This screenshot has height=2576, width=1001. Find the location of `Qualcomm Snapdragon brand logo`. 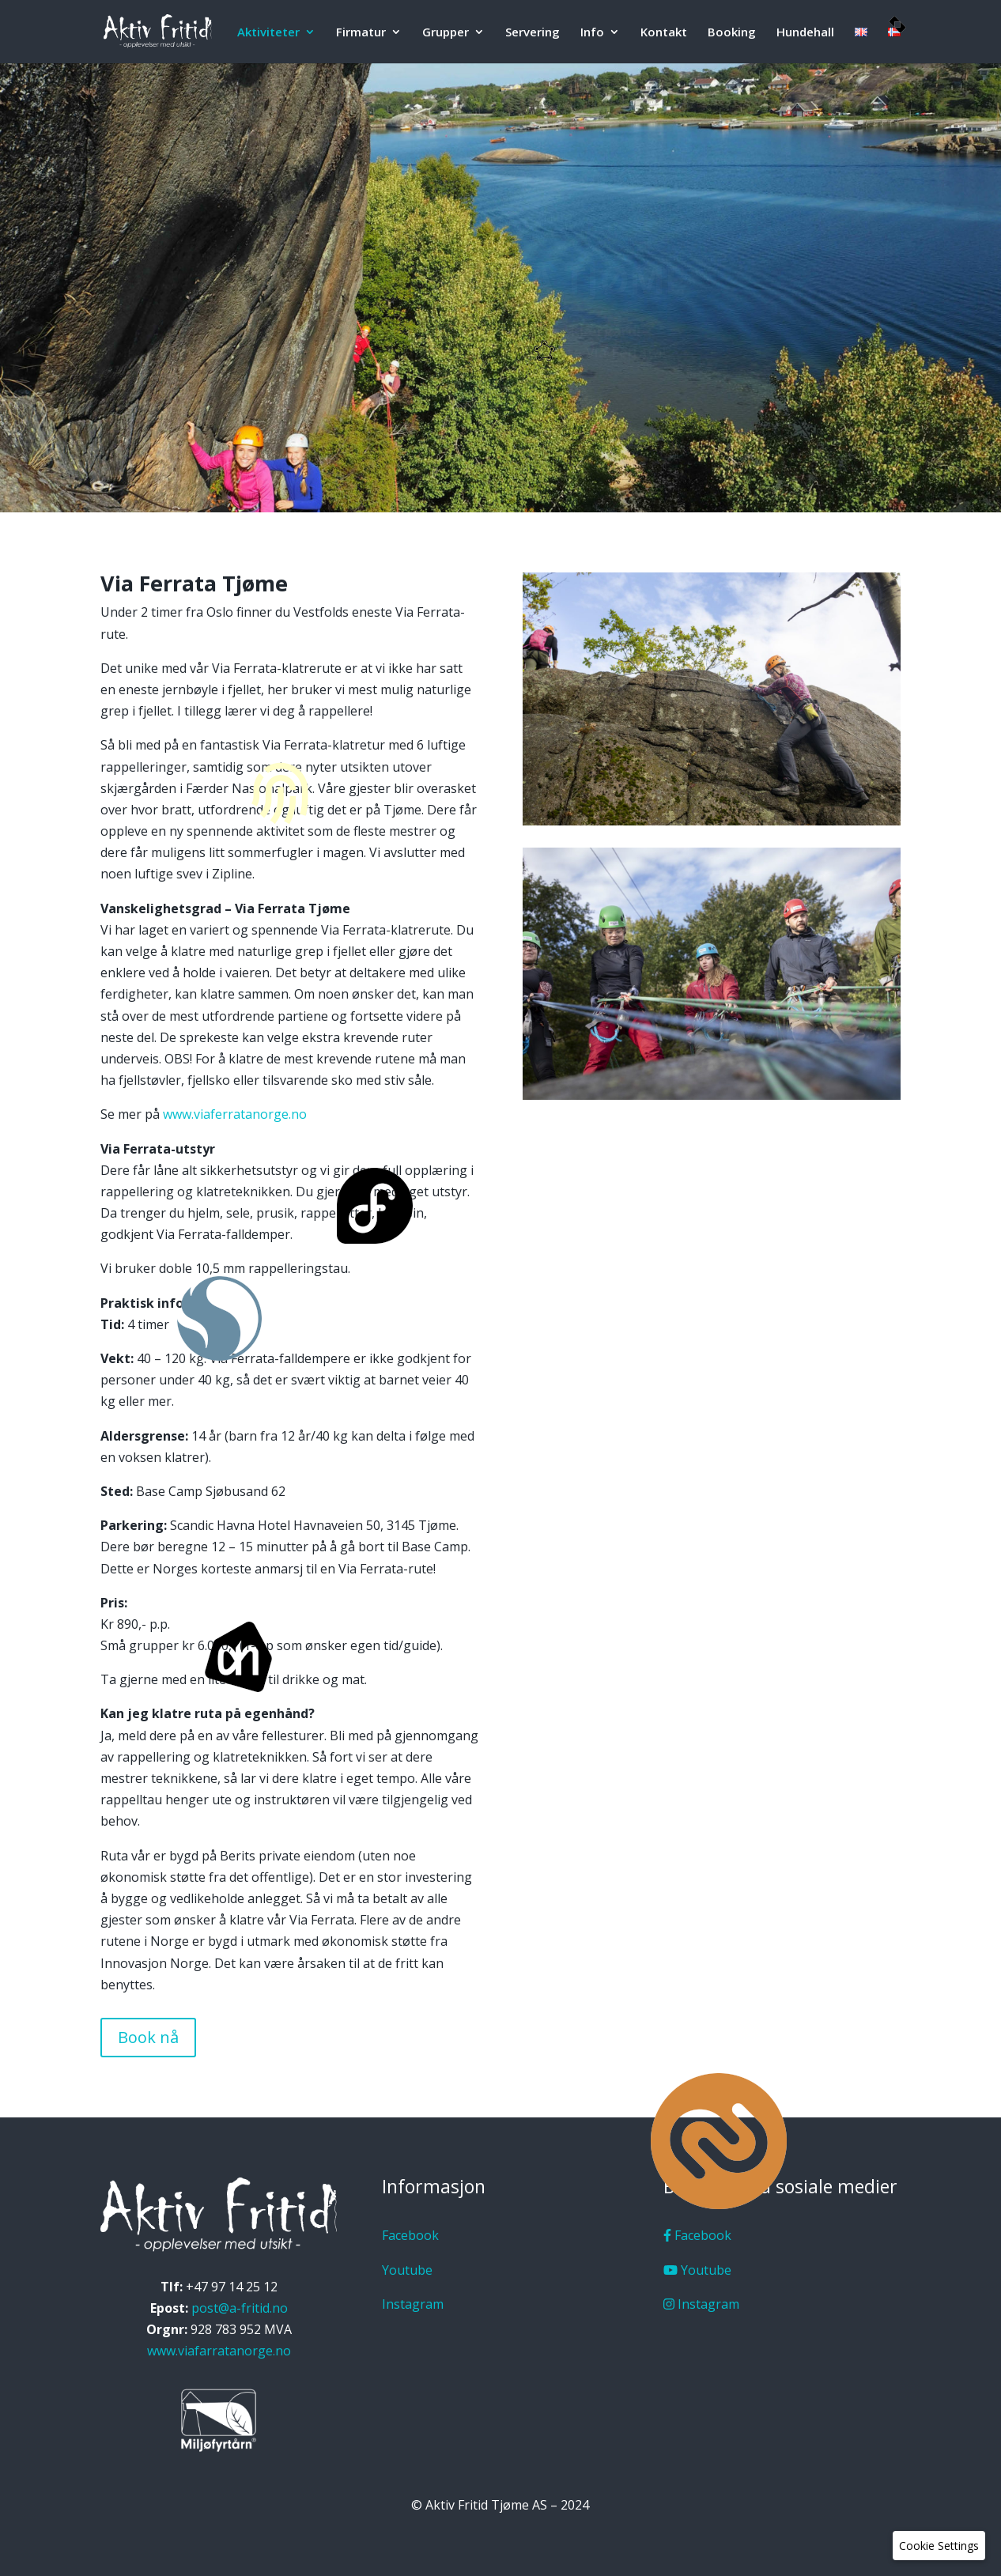

Qualcomm Snapdragon brand logo is located at coordinates (219, 1318).